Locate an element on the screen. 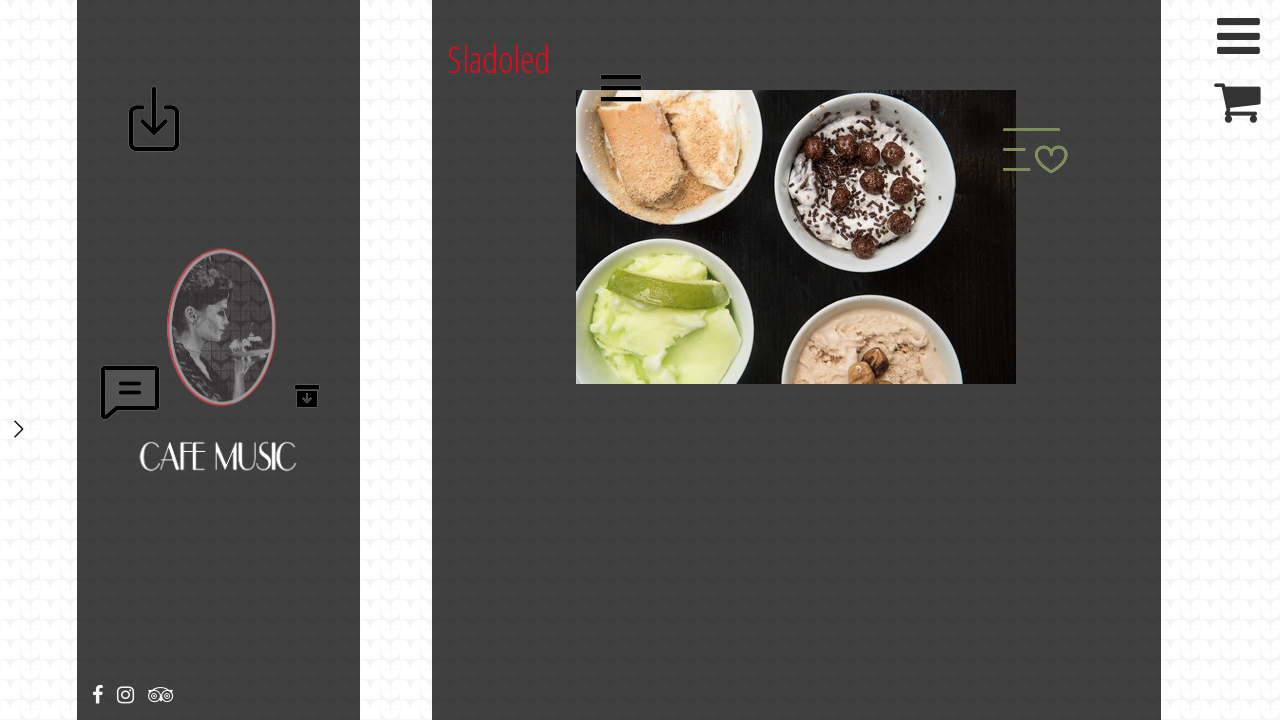 The height and width of the screenshot is (720, 1280). navigate to the next item or page is located at coordinates (18, 429).